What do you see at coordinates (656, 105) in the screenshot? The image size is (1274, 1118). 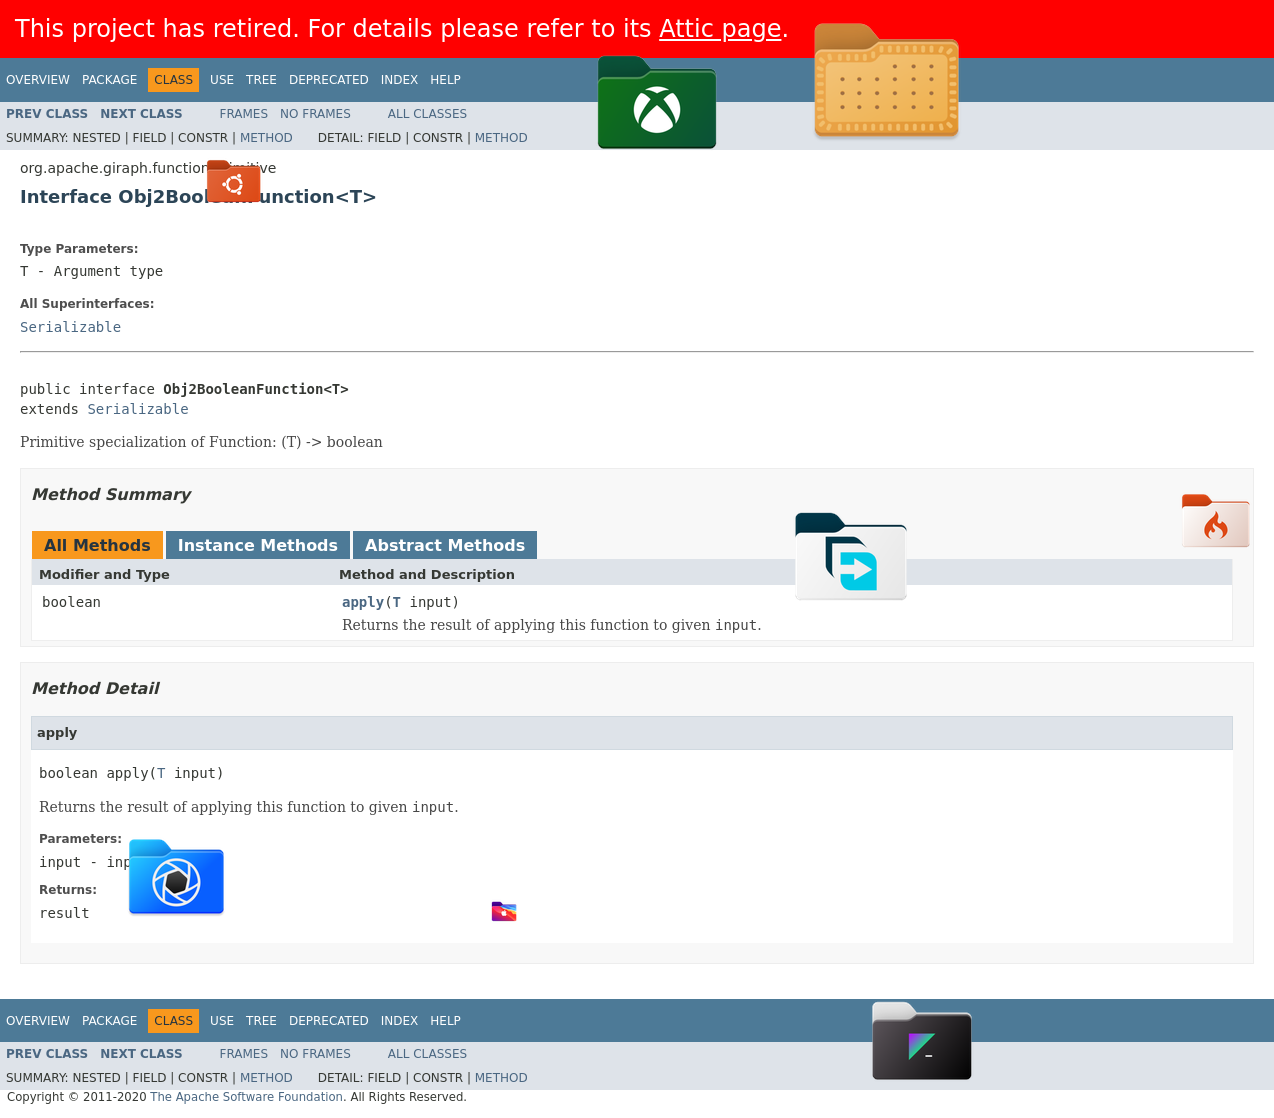 I see `open folder containing Xbox games or apps` at bounding box center [656, 105].